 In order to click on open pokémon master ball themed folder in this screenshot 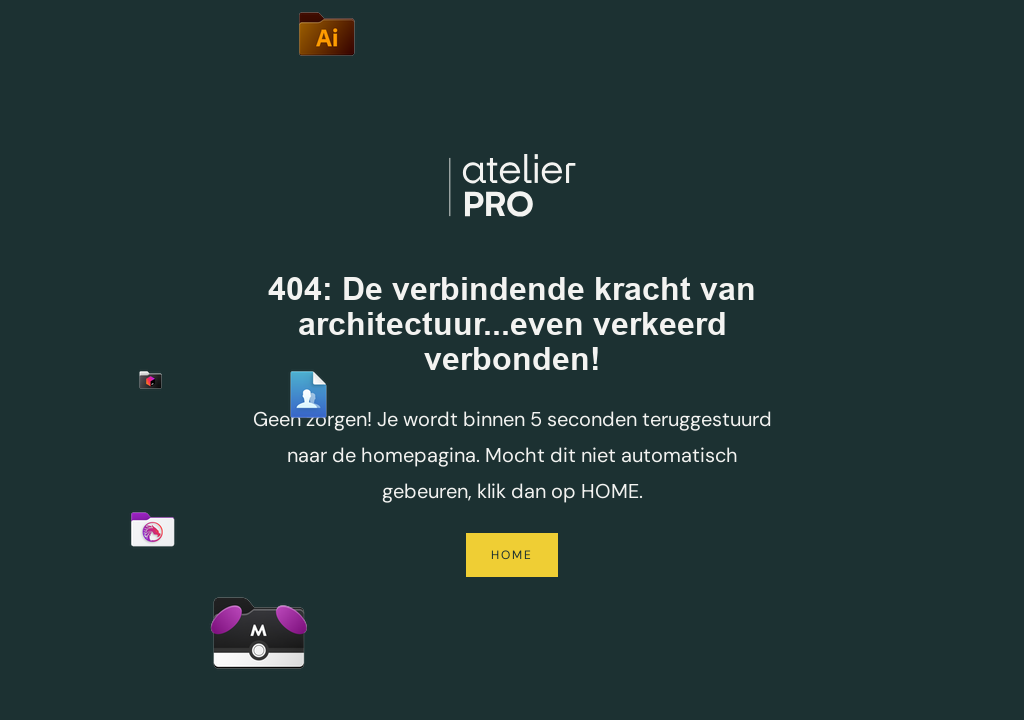, I will do `click(258, 635)`.